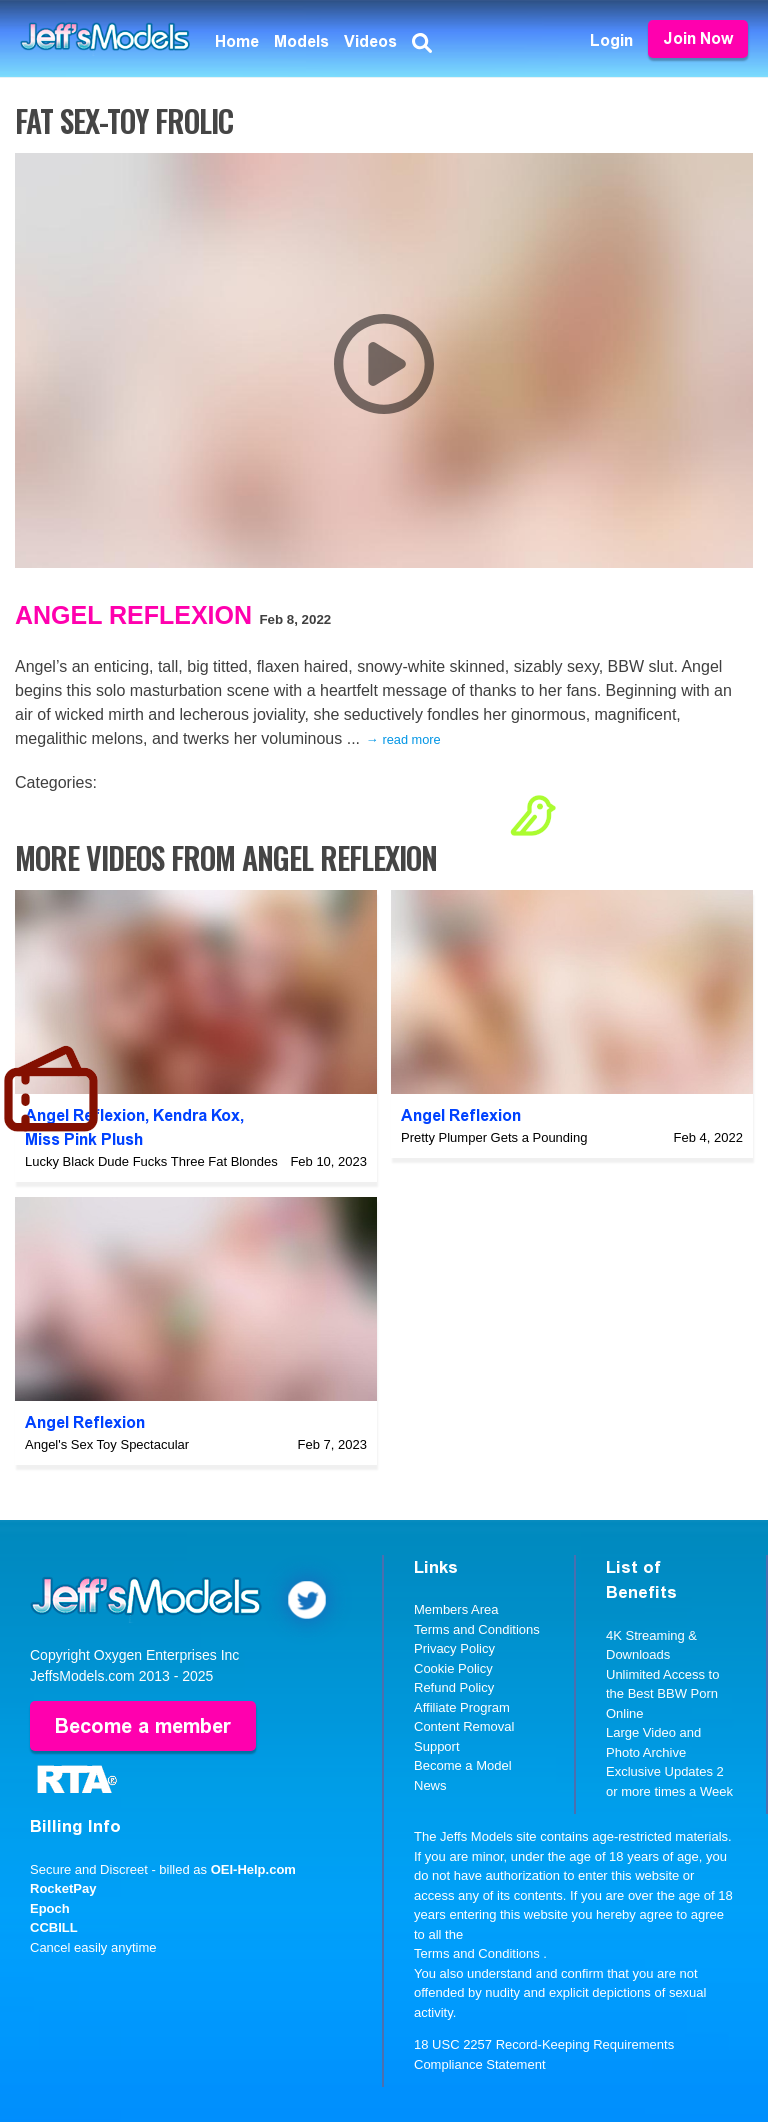 This screenshot has height=2122, width=768. Describe the element at coordinates (51, 1089) in the screenshot. I see `view your tickets` at that location.